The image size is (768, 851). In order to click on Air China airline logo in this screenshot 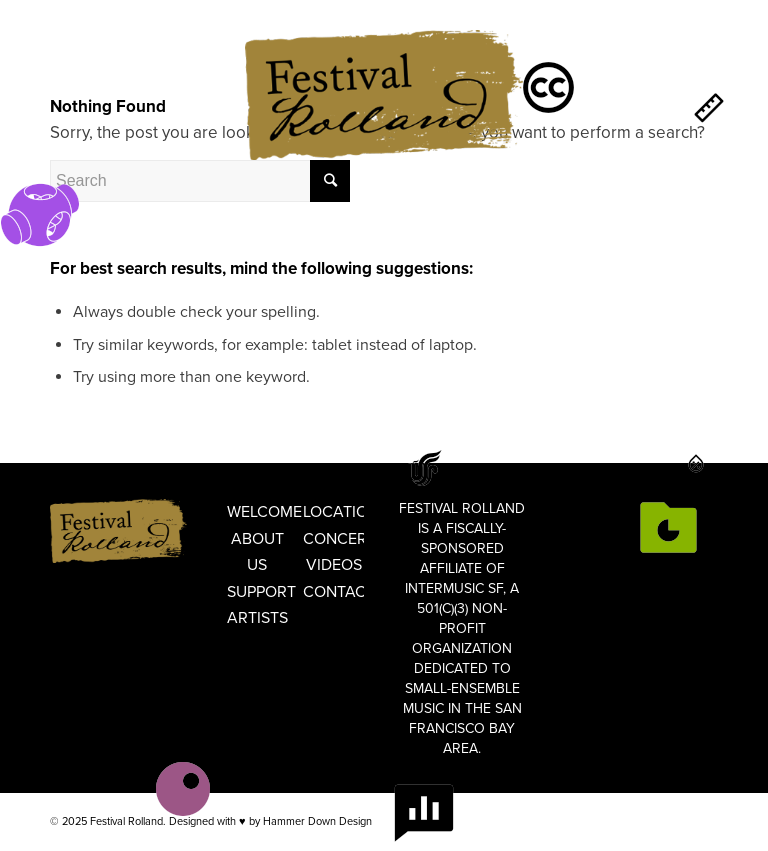, I will do `click(425, 468)`.